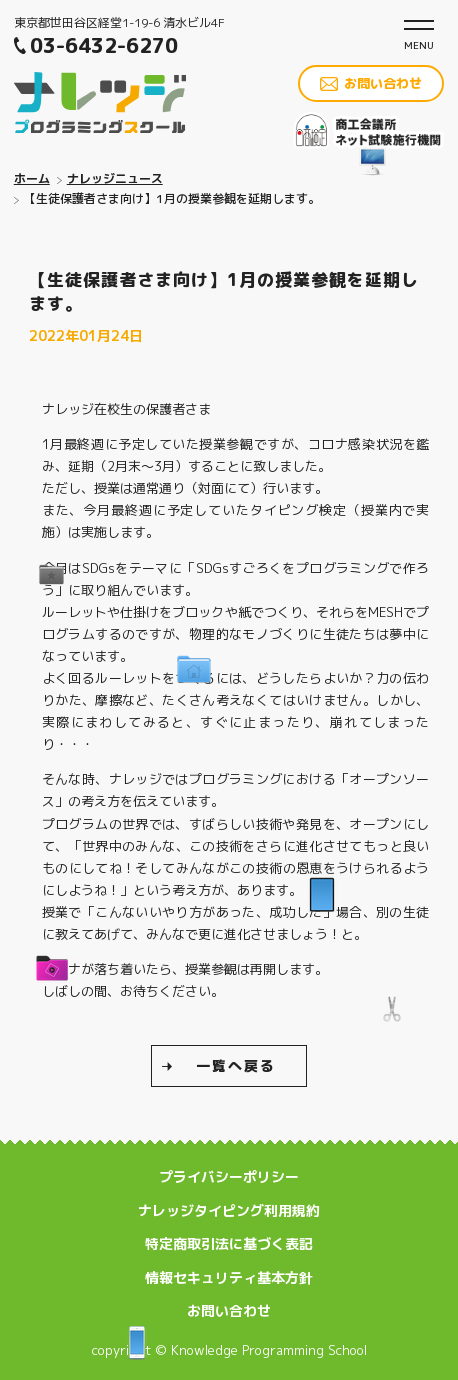  What do you see at coordinates (194, 669) in the screenshot?
I see `open your home folder` at bounding box center [194, 669].